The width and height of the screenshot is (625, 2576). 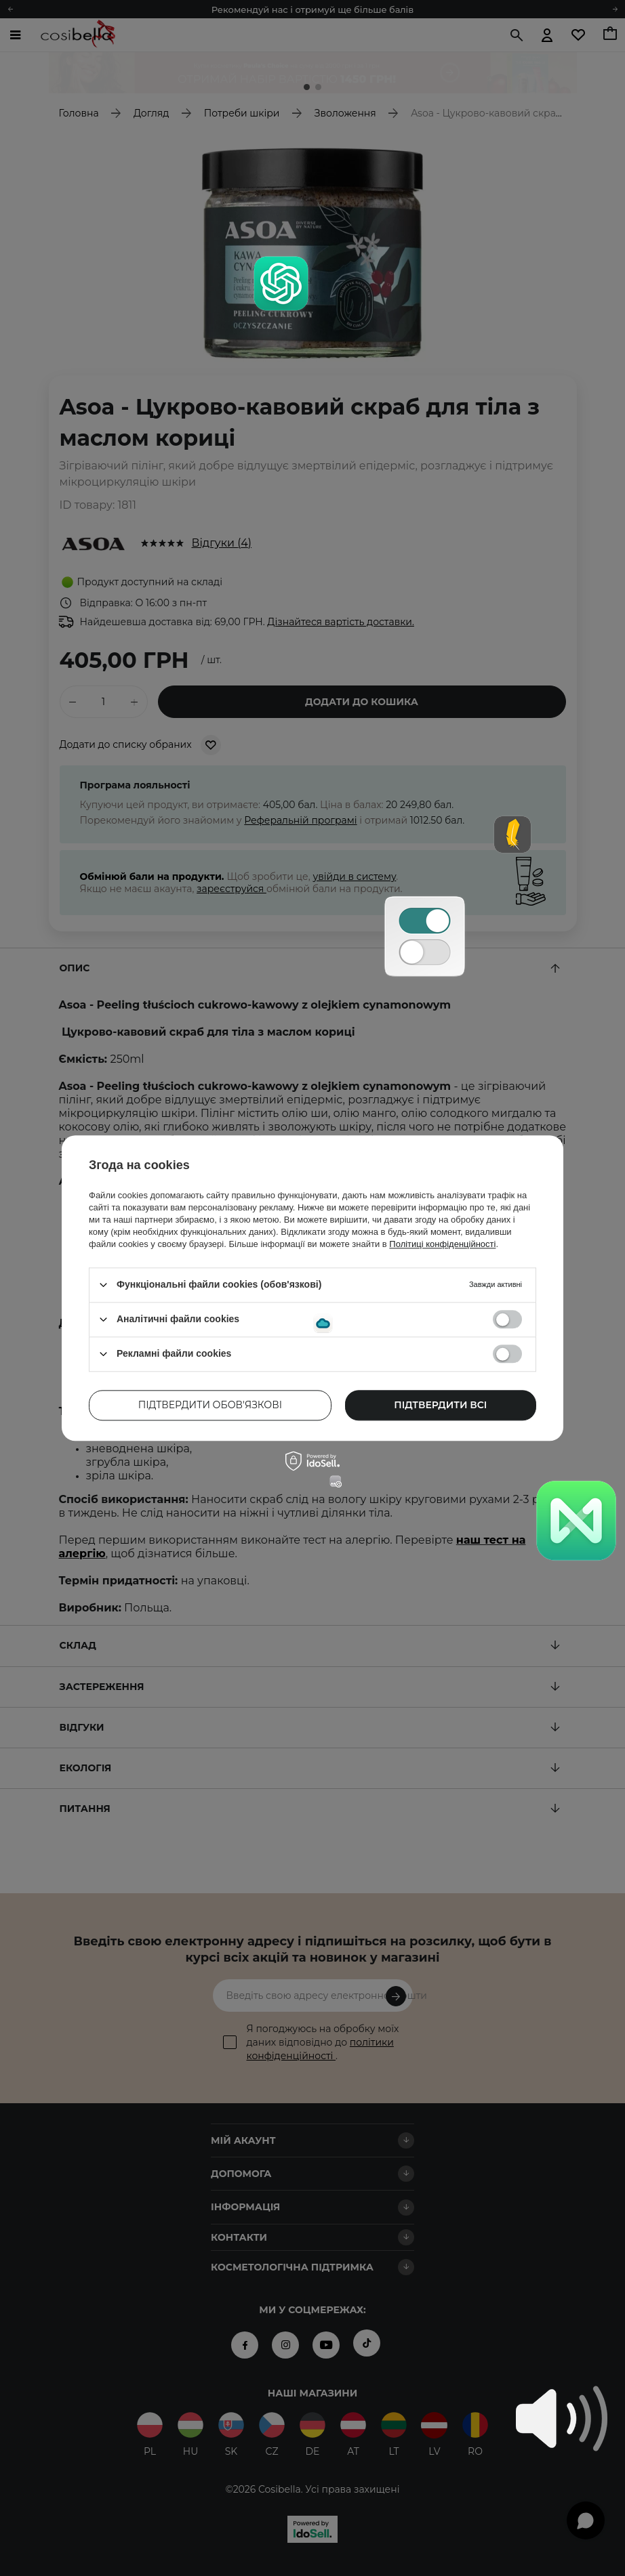 I want to click on open ChatGPT app, so click(x=281, y=283).